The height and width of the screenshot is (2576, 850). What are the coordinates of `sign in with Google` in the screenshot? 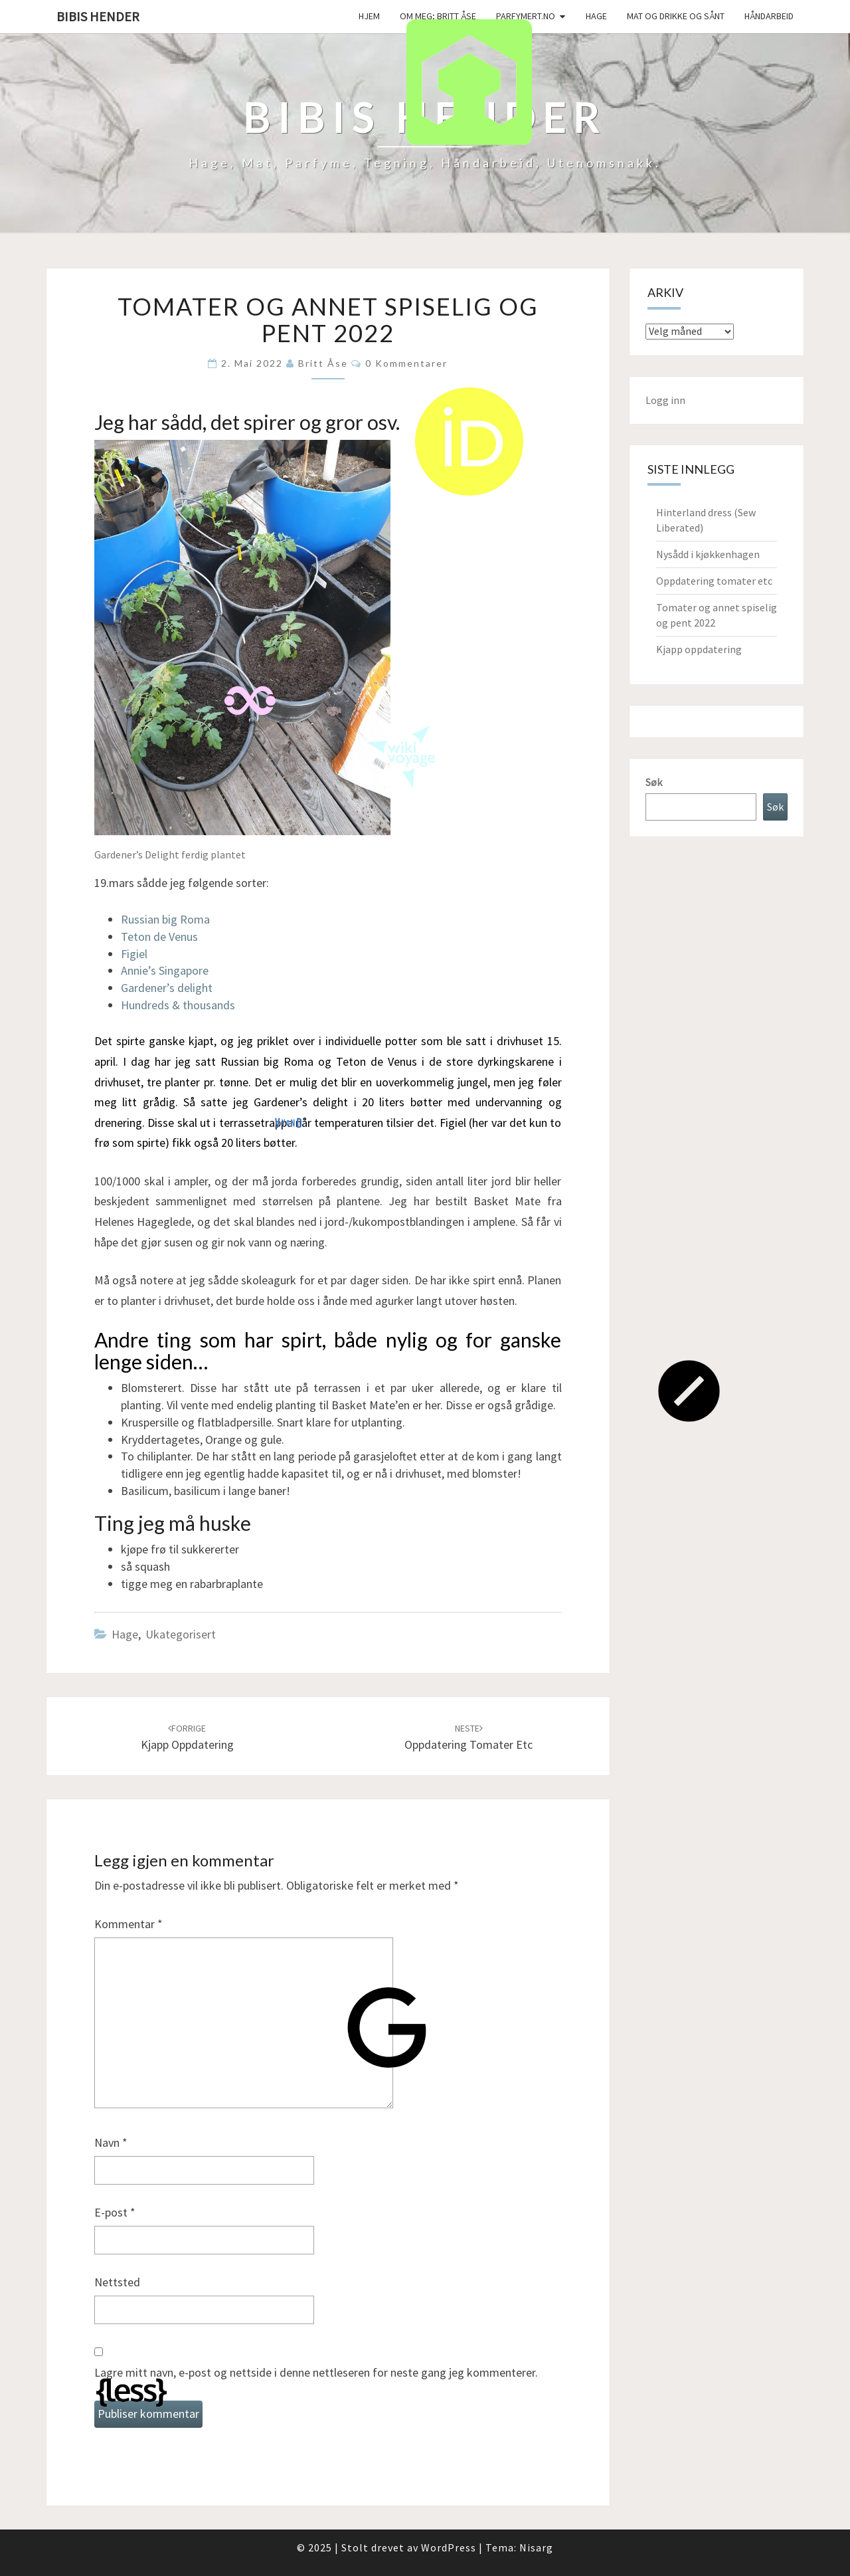 It's located at (386, 2027).